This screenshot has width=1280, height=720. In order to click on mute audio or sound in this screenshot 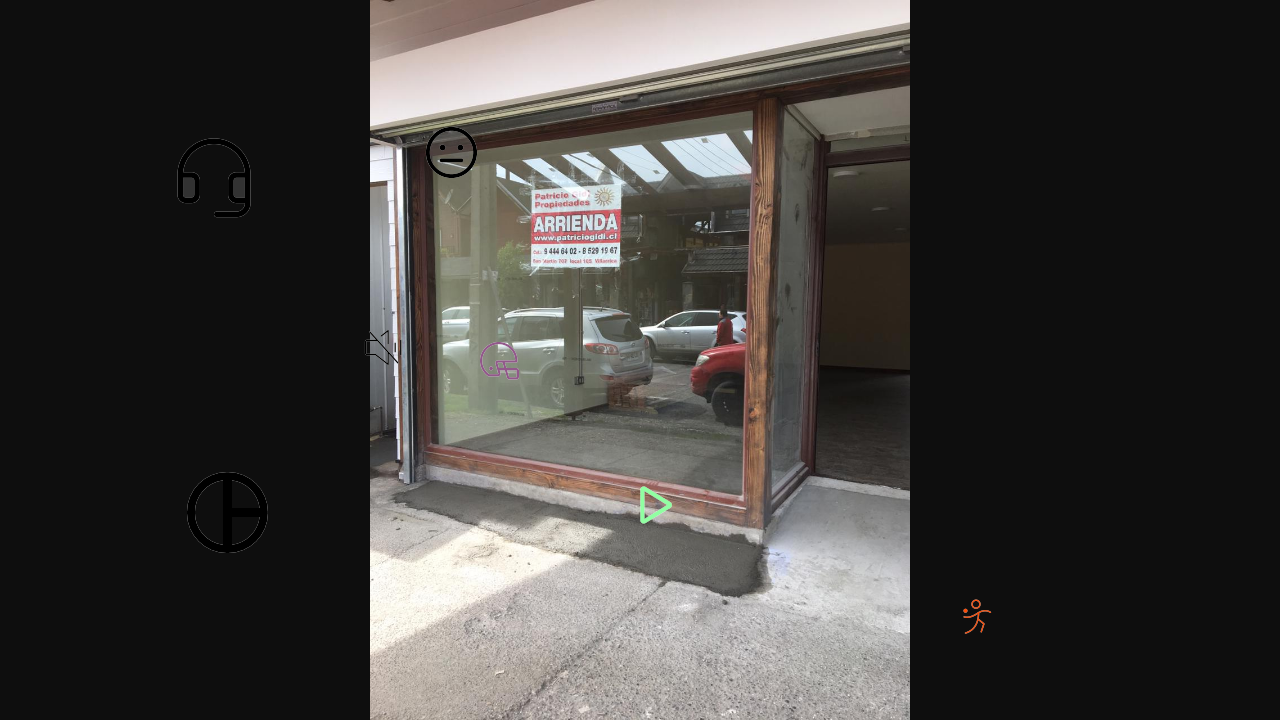, I will do `click(382, 347)`.